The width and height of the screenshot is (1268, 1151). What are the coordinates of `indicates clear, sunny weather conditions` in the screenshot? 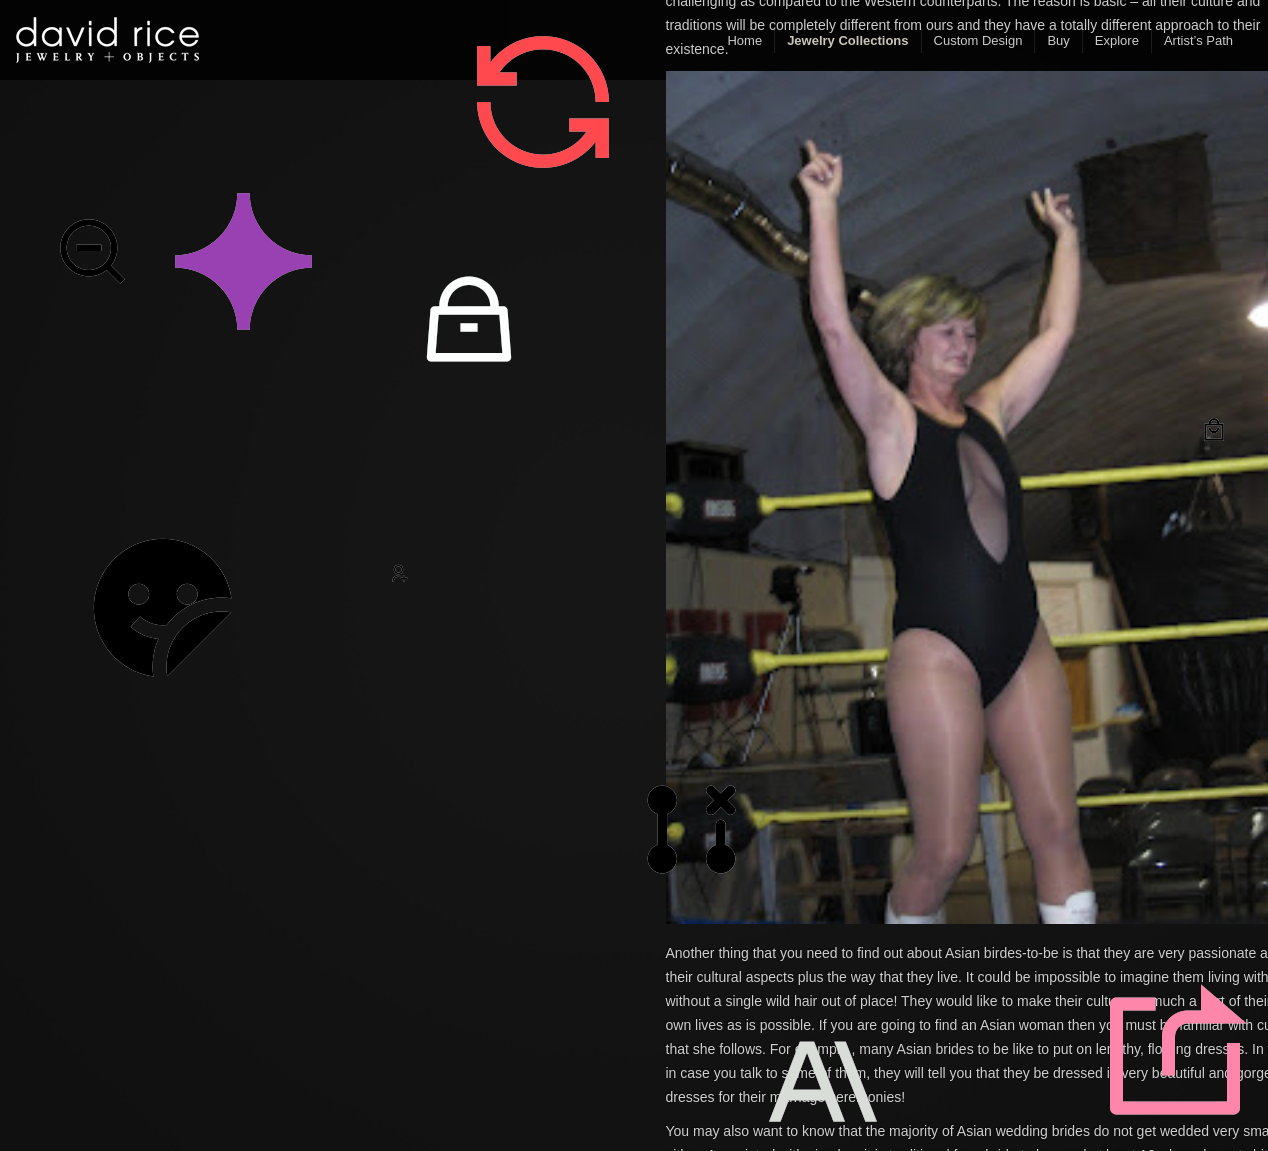 It's located at (243, 261).